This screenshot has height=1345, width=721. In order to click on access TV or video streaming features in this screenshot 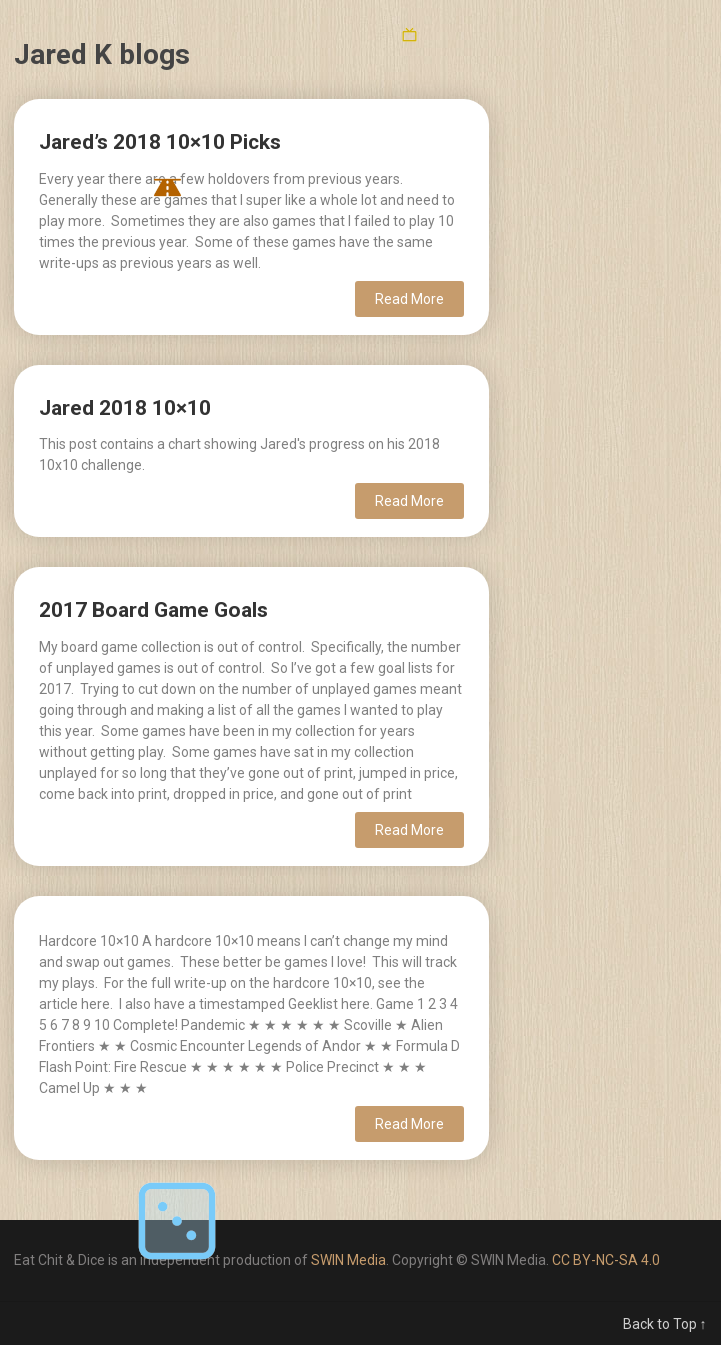, I will do `click(409, 35)`.